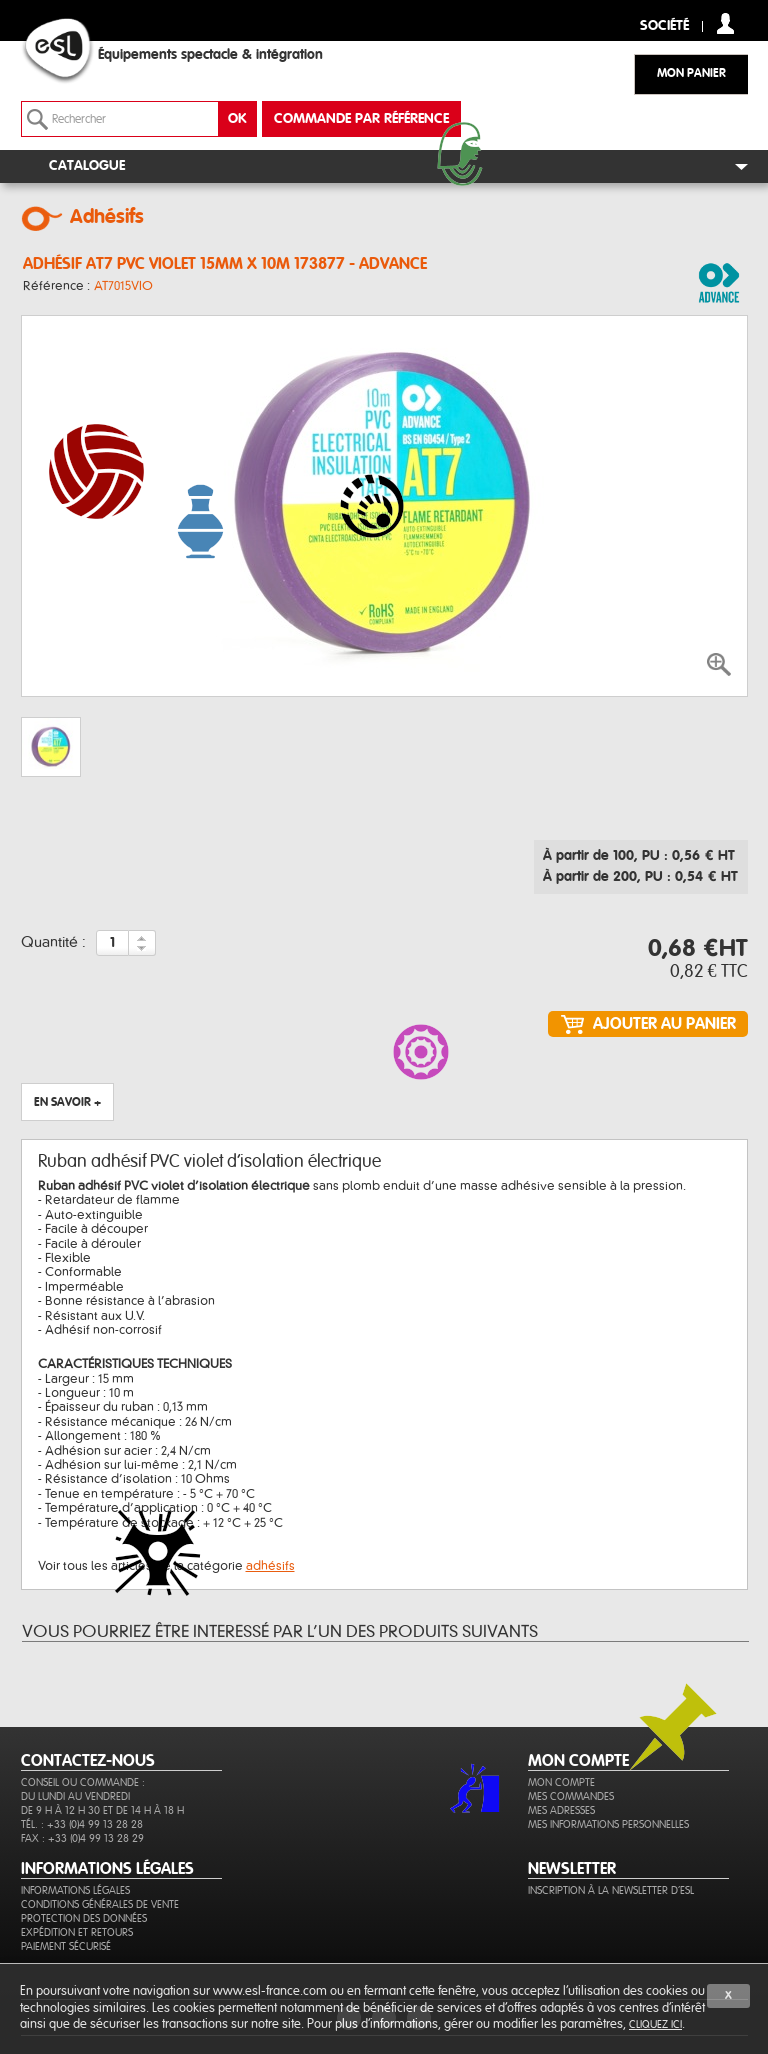  Describe the element at coordinates (96, 471) in the screenshot. I see `access volleyball or beach sports content` at that location.